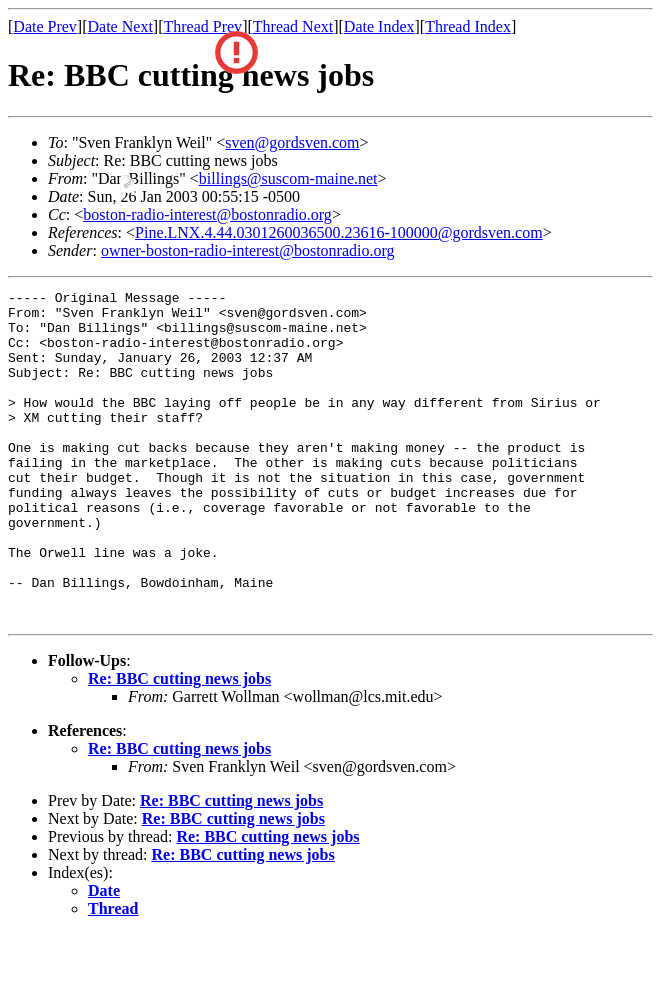  What do you see at coordinates (127, 184) in the screenshot?
I see `slack authentication or login key` at bounding box center [127, 184].